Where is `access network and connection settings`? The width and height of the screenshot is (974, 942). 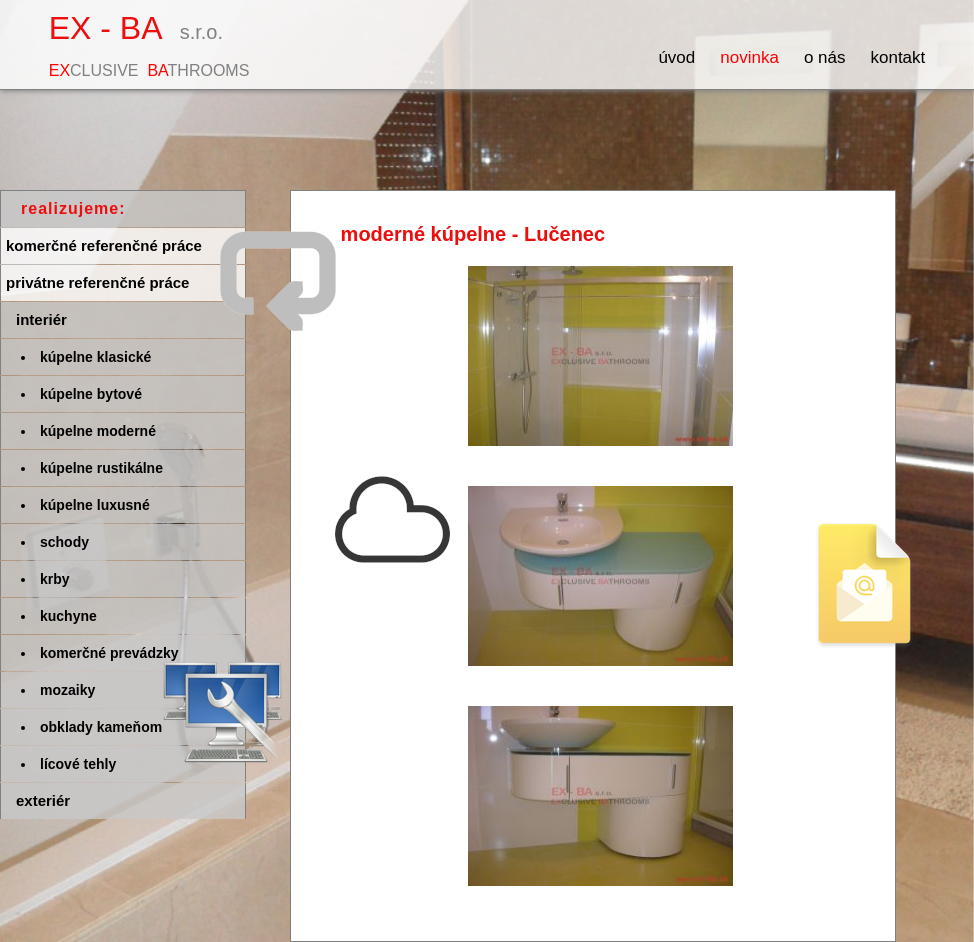 access network and connection settings is located at coordinates (222, 711).